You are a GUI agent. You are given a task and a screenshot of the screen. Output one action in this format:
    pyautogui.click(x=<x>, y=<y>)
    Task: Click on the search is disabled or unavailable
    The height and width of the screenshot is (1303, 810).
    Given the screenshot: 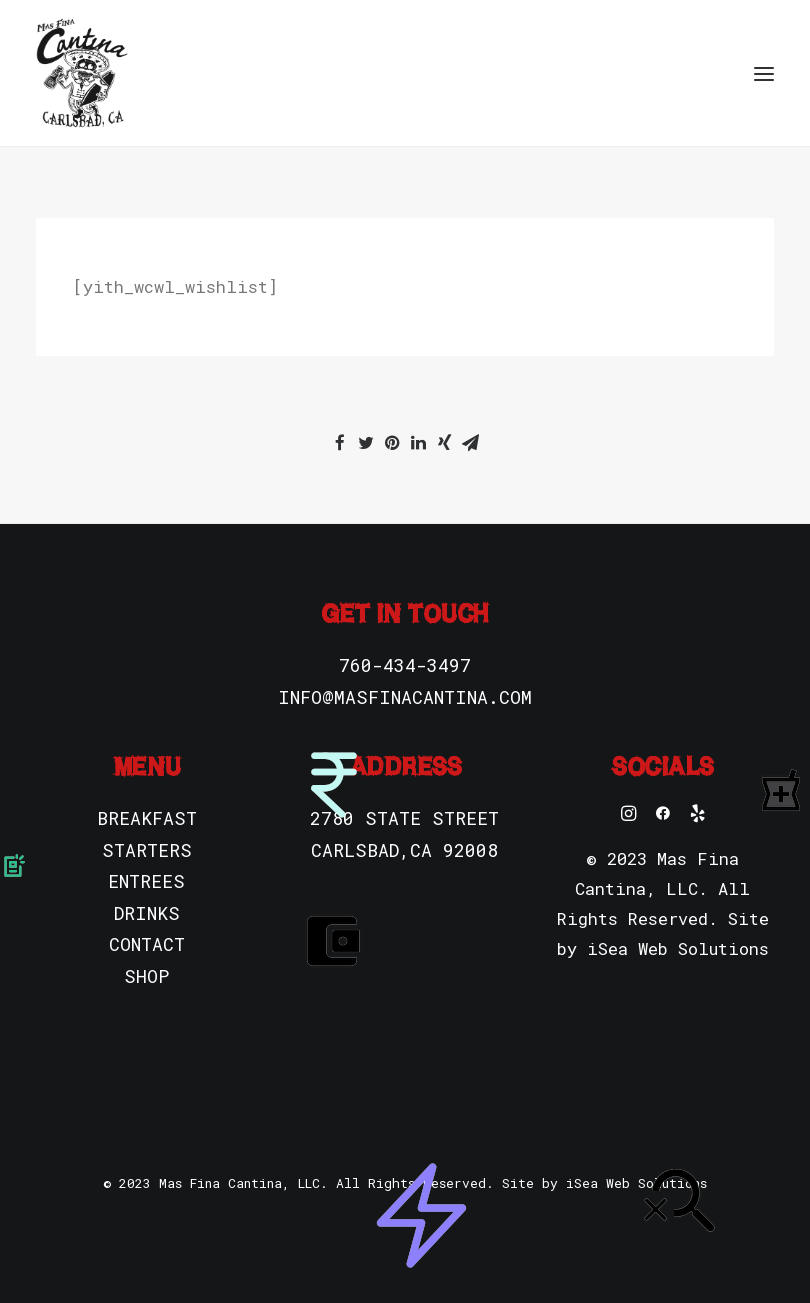 What is the action you would take?
    pyautogui.click(x=685, y=1202)
    